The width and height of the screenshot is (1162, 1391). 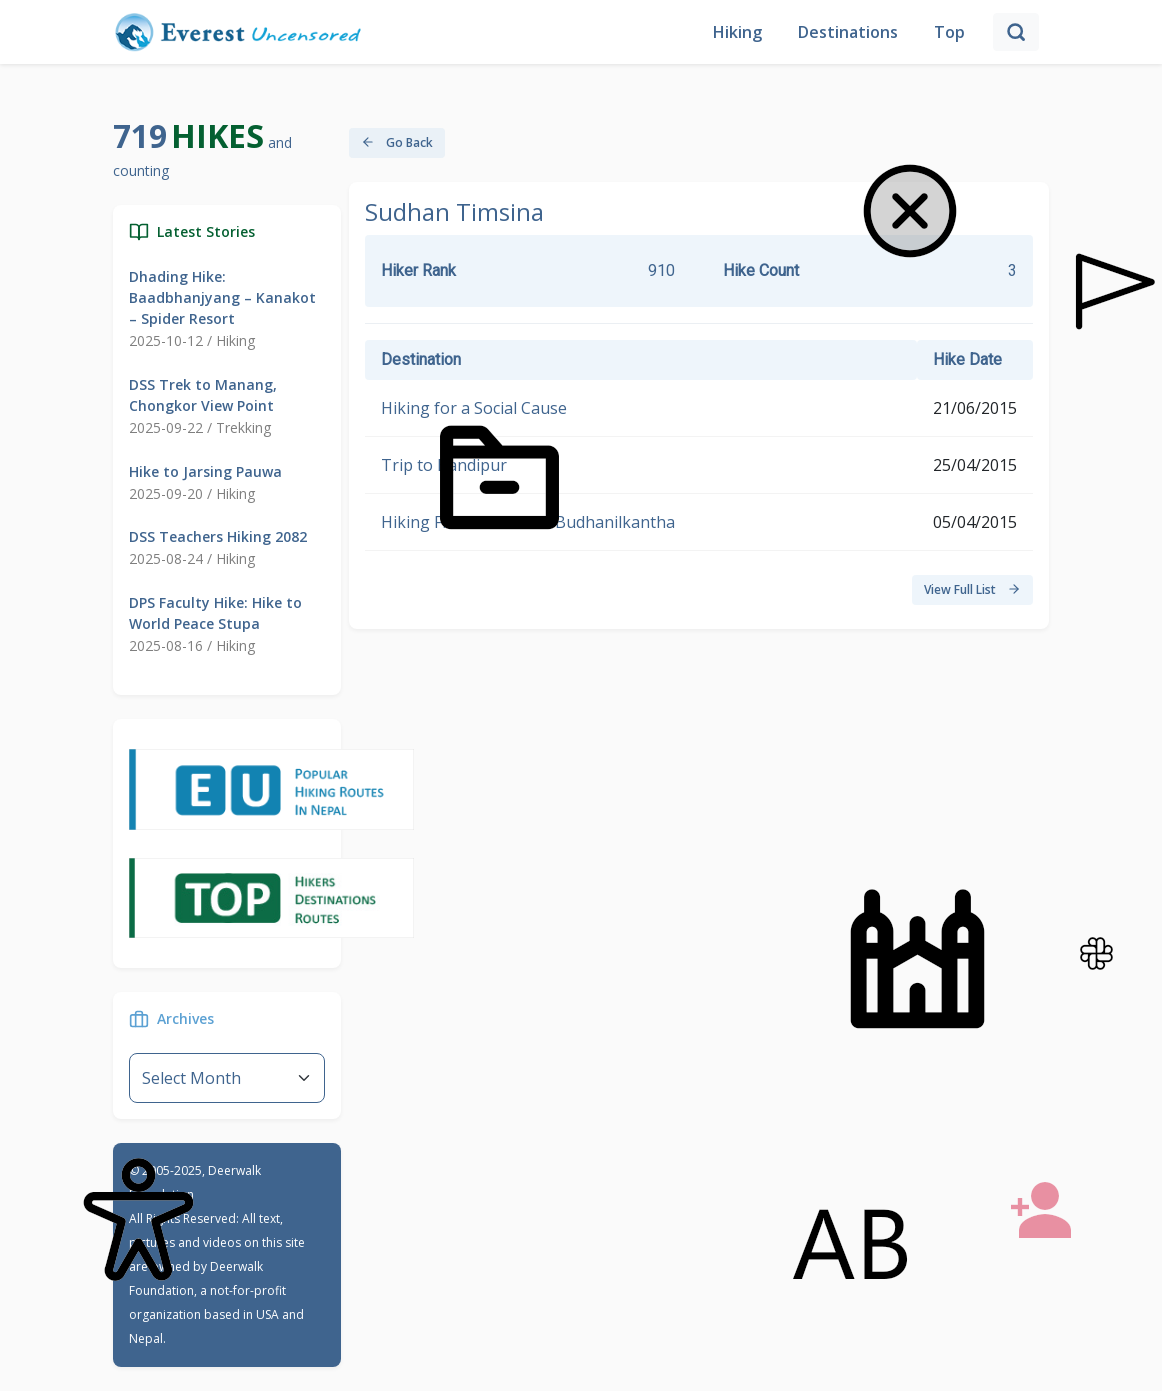 What do you see at coordinates (138, 1221) in the screenshot?
I see `accessibility settings or features` at bounding box center [138, 1221].